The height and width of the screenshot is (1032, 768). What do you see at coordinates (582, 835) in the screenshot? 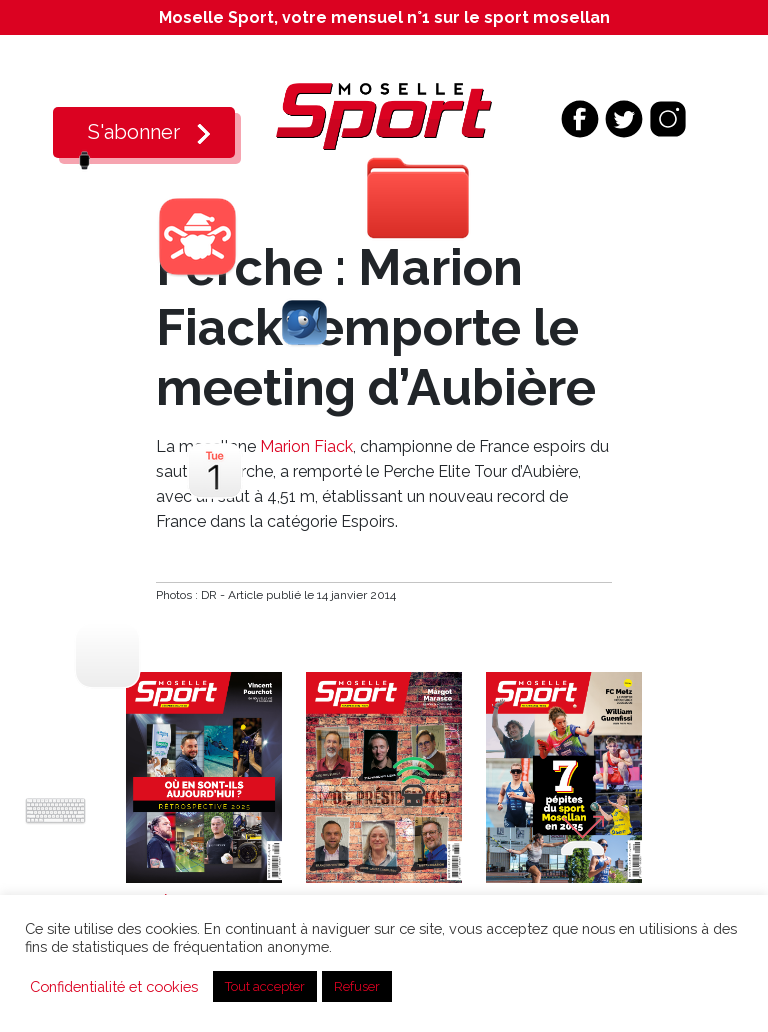
I see `indicates a missed incoming call` at bounding box center [582, 835].